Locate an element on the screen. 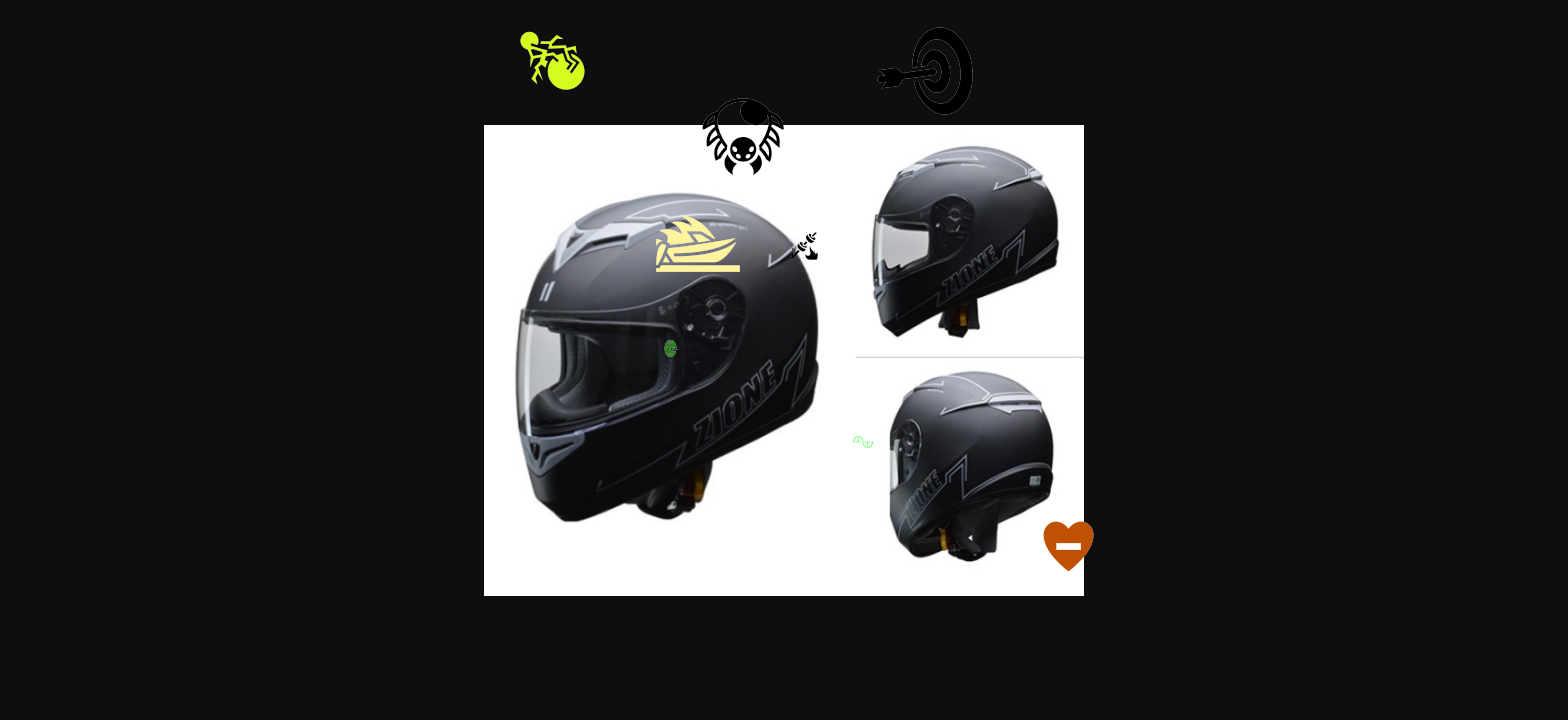 Image resolution: width=1568 pixels, height=720 pixels. roast marshmallows over a campfire is located at coordinates (804, 246).